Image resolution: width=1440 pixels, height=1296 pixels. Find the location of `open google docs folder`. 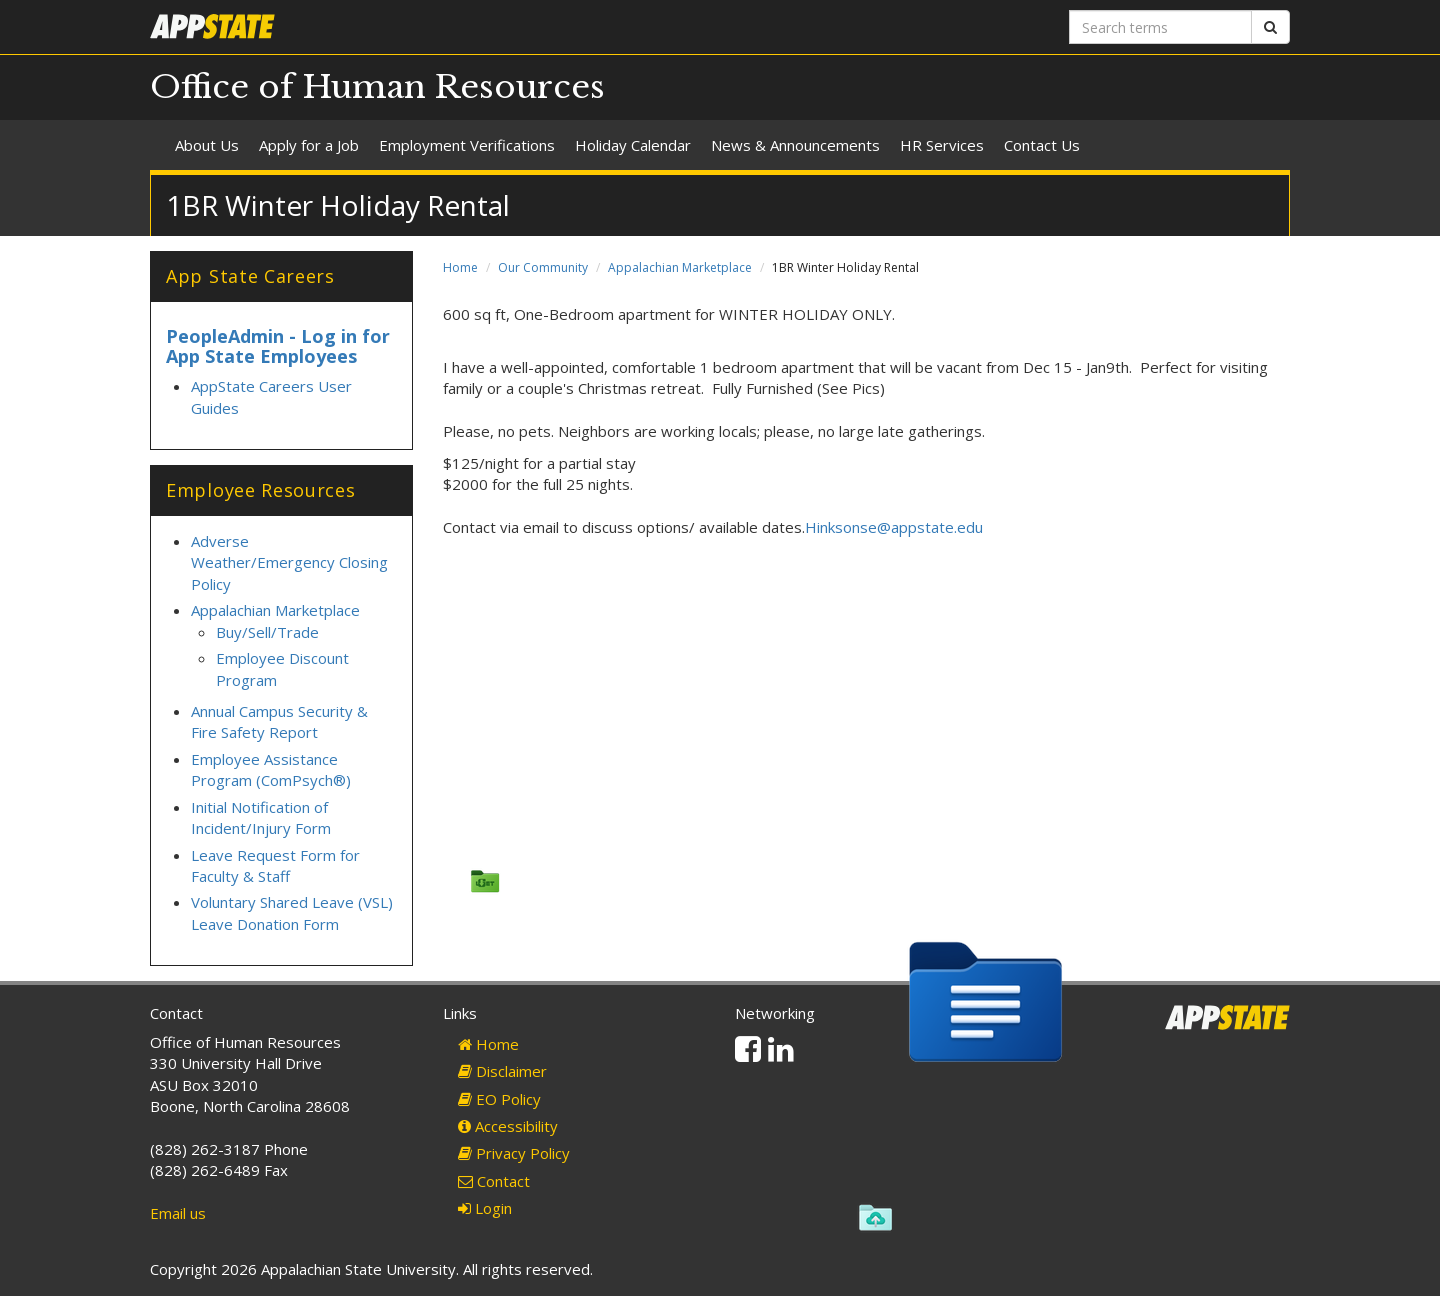

open google docs folder is located at coordinates (985, 1006).